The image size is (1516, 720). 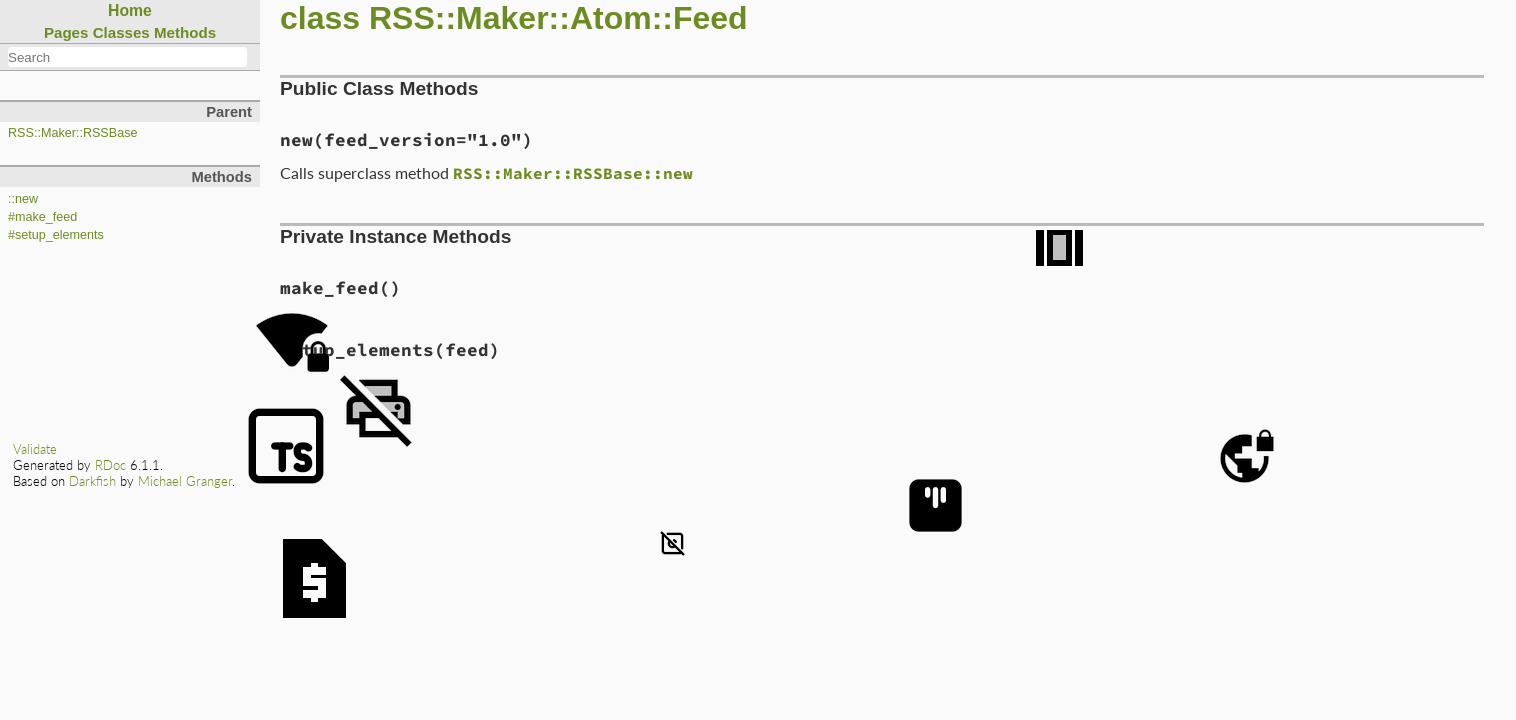 I want to click on disable mask or overlay effect, so click(x=672, y=543).